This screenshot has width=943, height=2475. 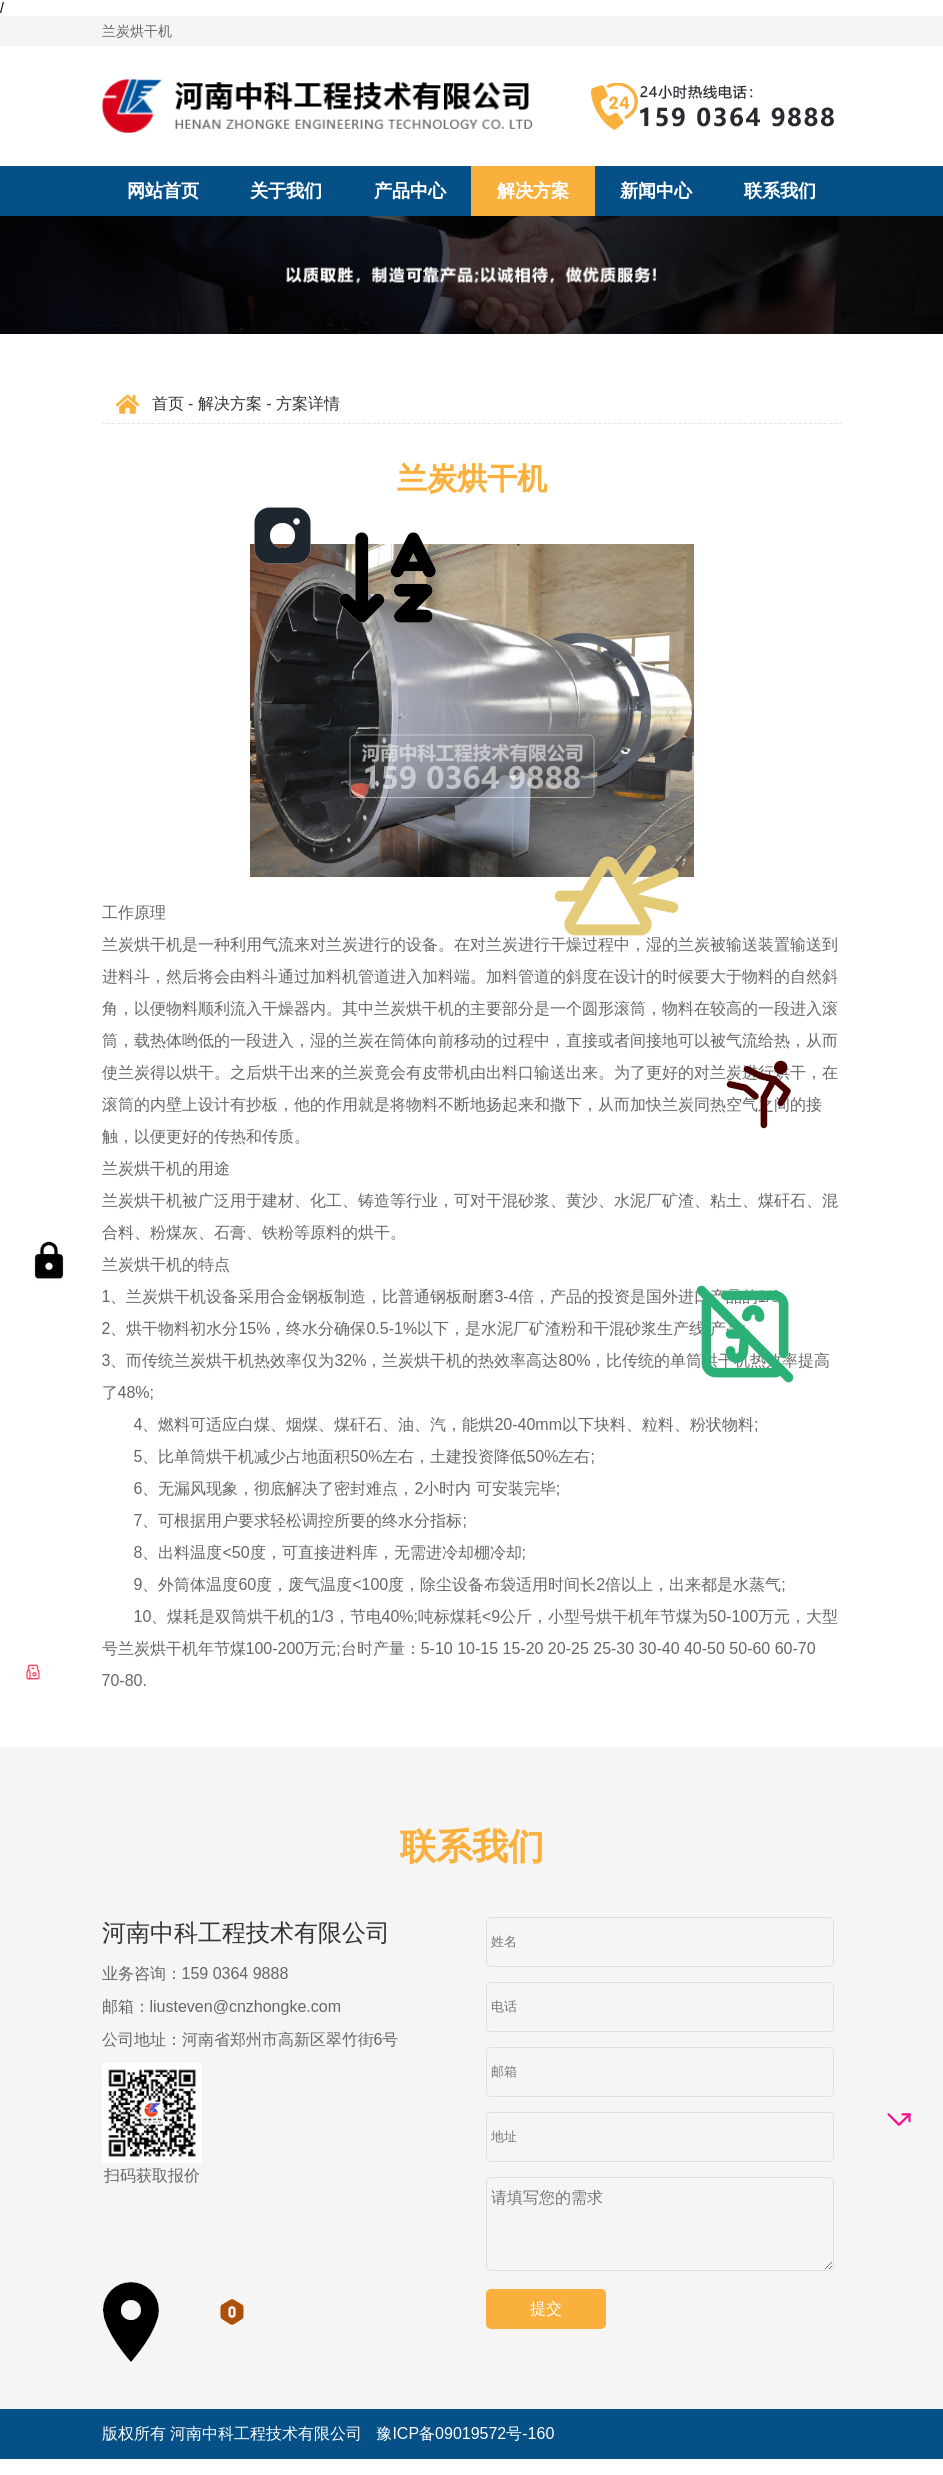 What do you see at coordinates (282, 535) in the screenshot?
I see `open instagram app` at bounding box center [282, 535].